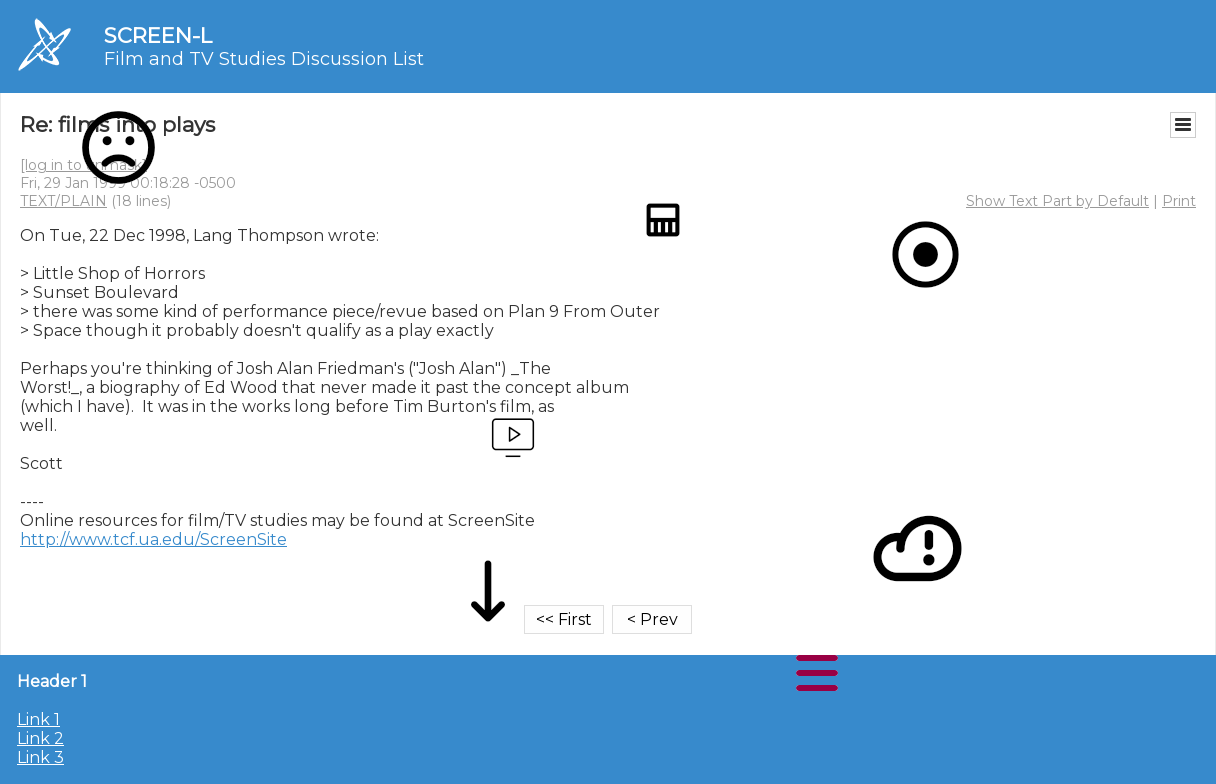 The width and height of the screenshot is (1216, 784). What do you see at coordinates (488, 591) in the screenshot?
I see `scroll down or view more content` at bounding box center [488, 591].